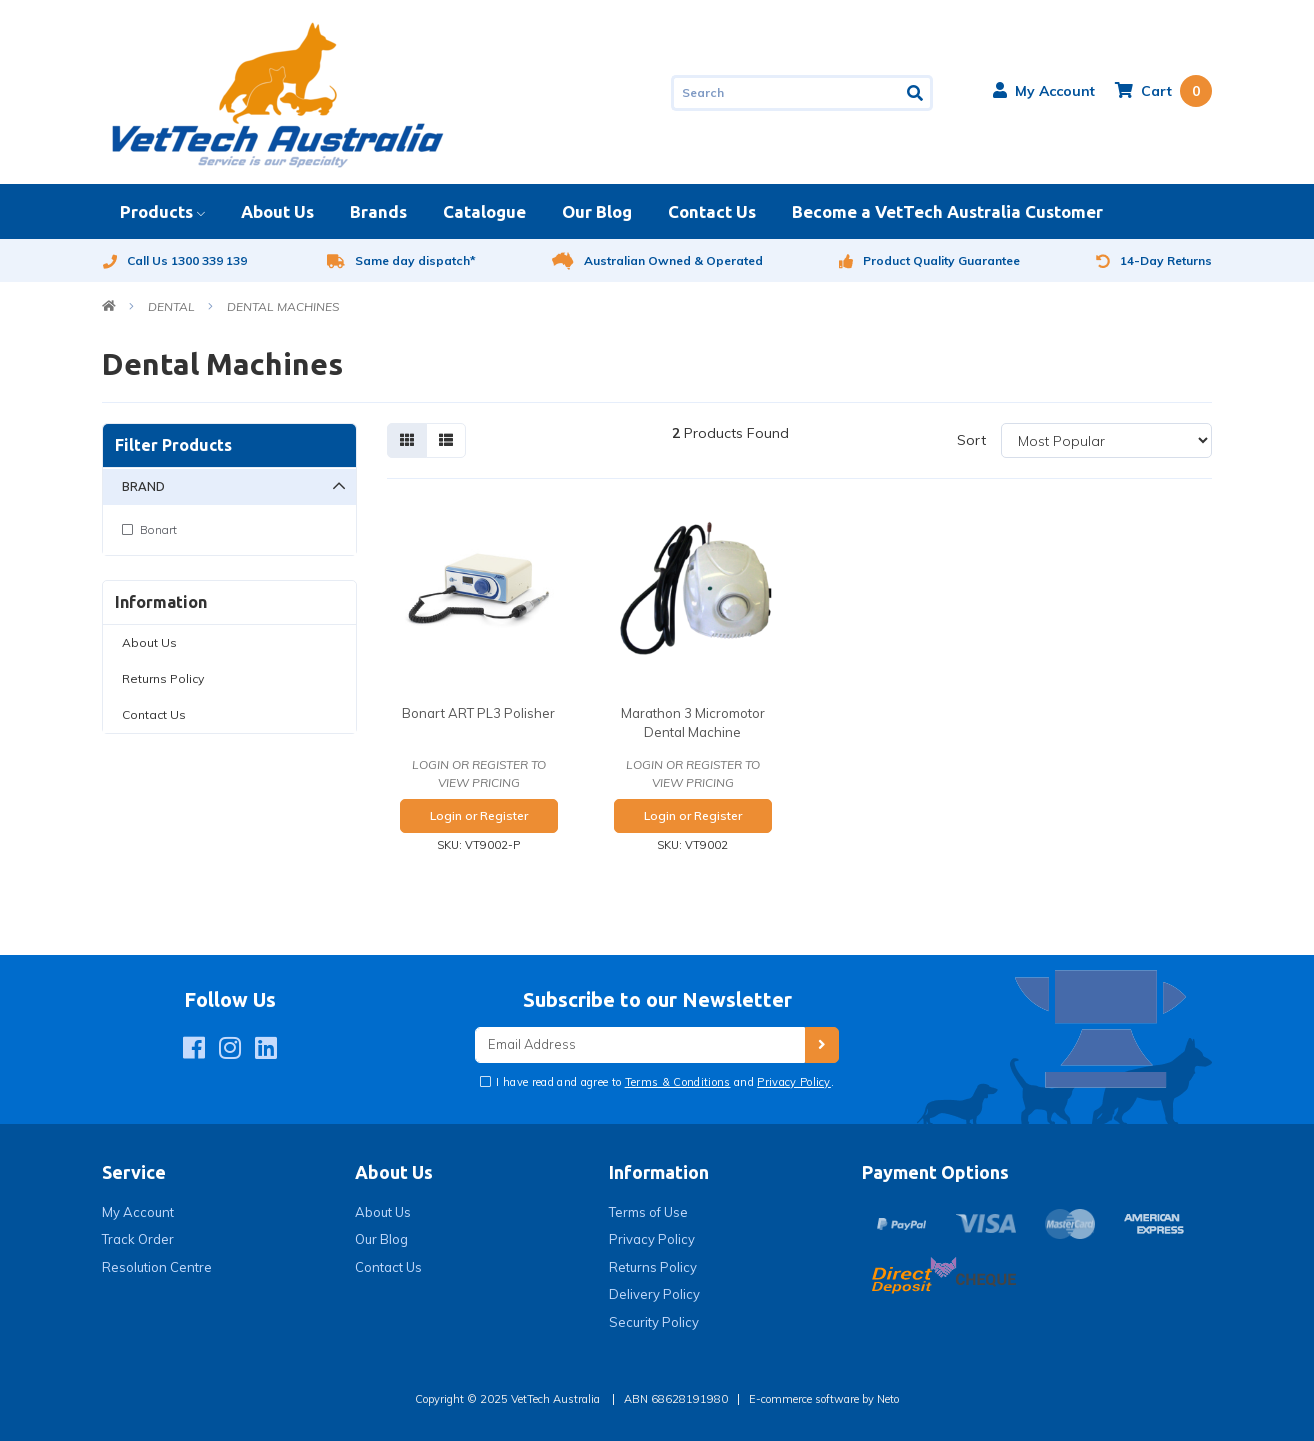 The image size is (1314, 1441). I want to click on access crafting or blacksmith features, so click(1100, 1020).